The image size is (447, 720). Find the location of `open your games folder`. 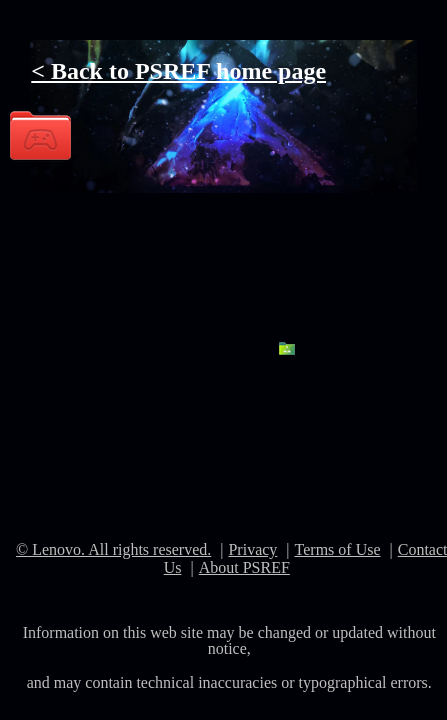

open your games folder is located at coordinates (40, 135).